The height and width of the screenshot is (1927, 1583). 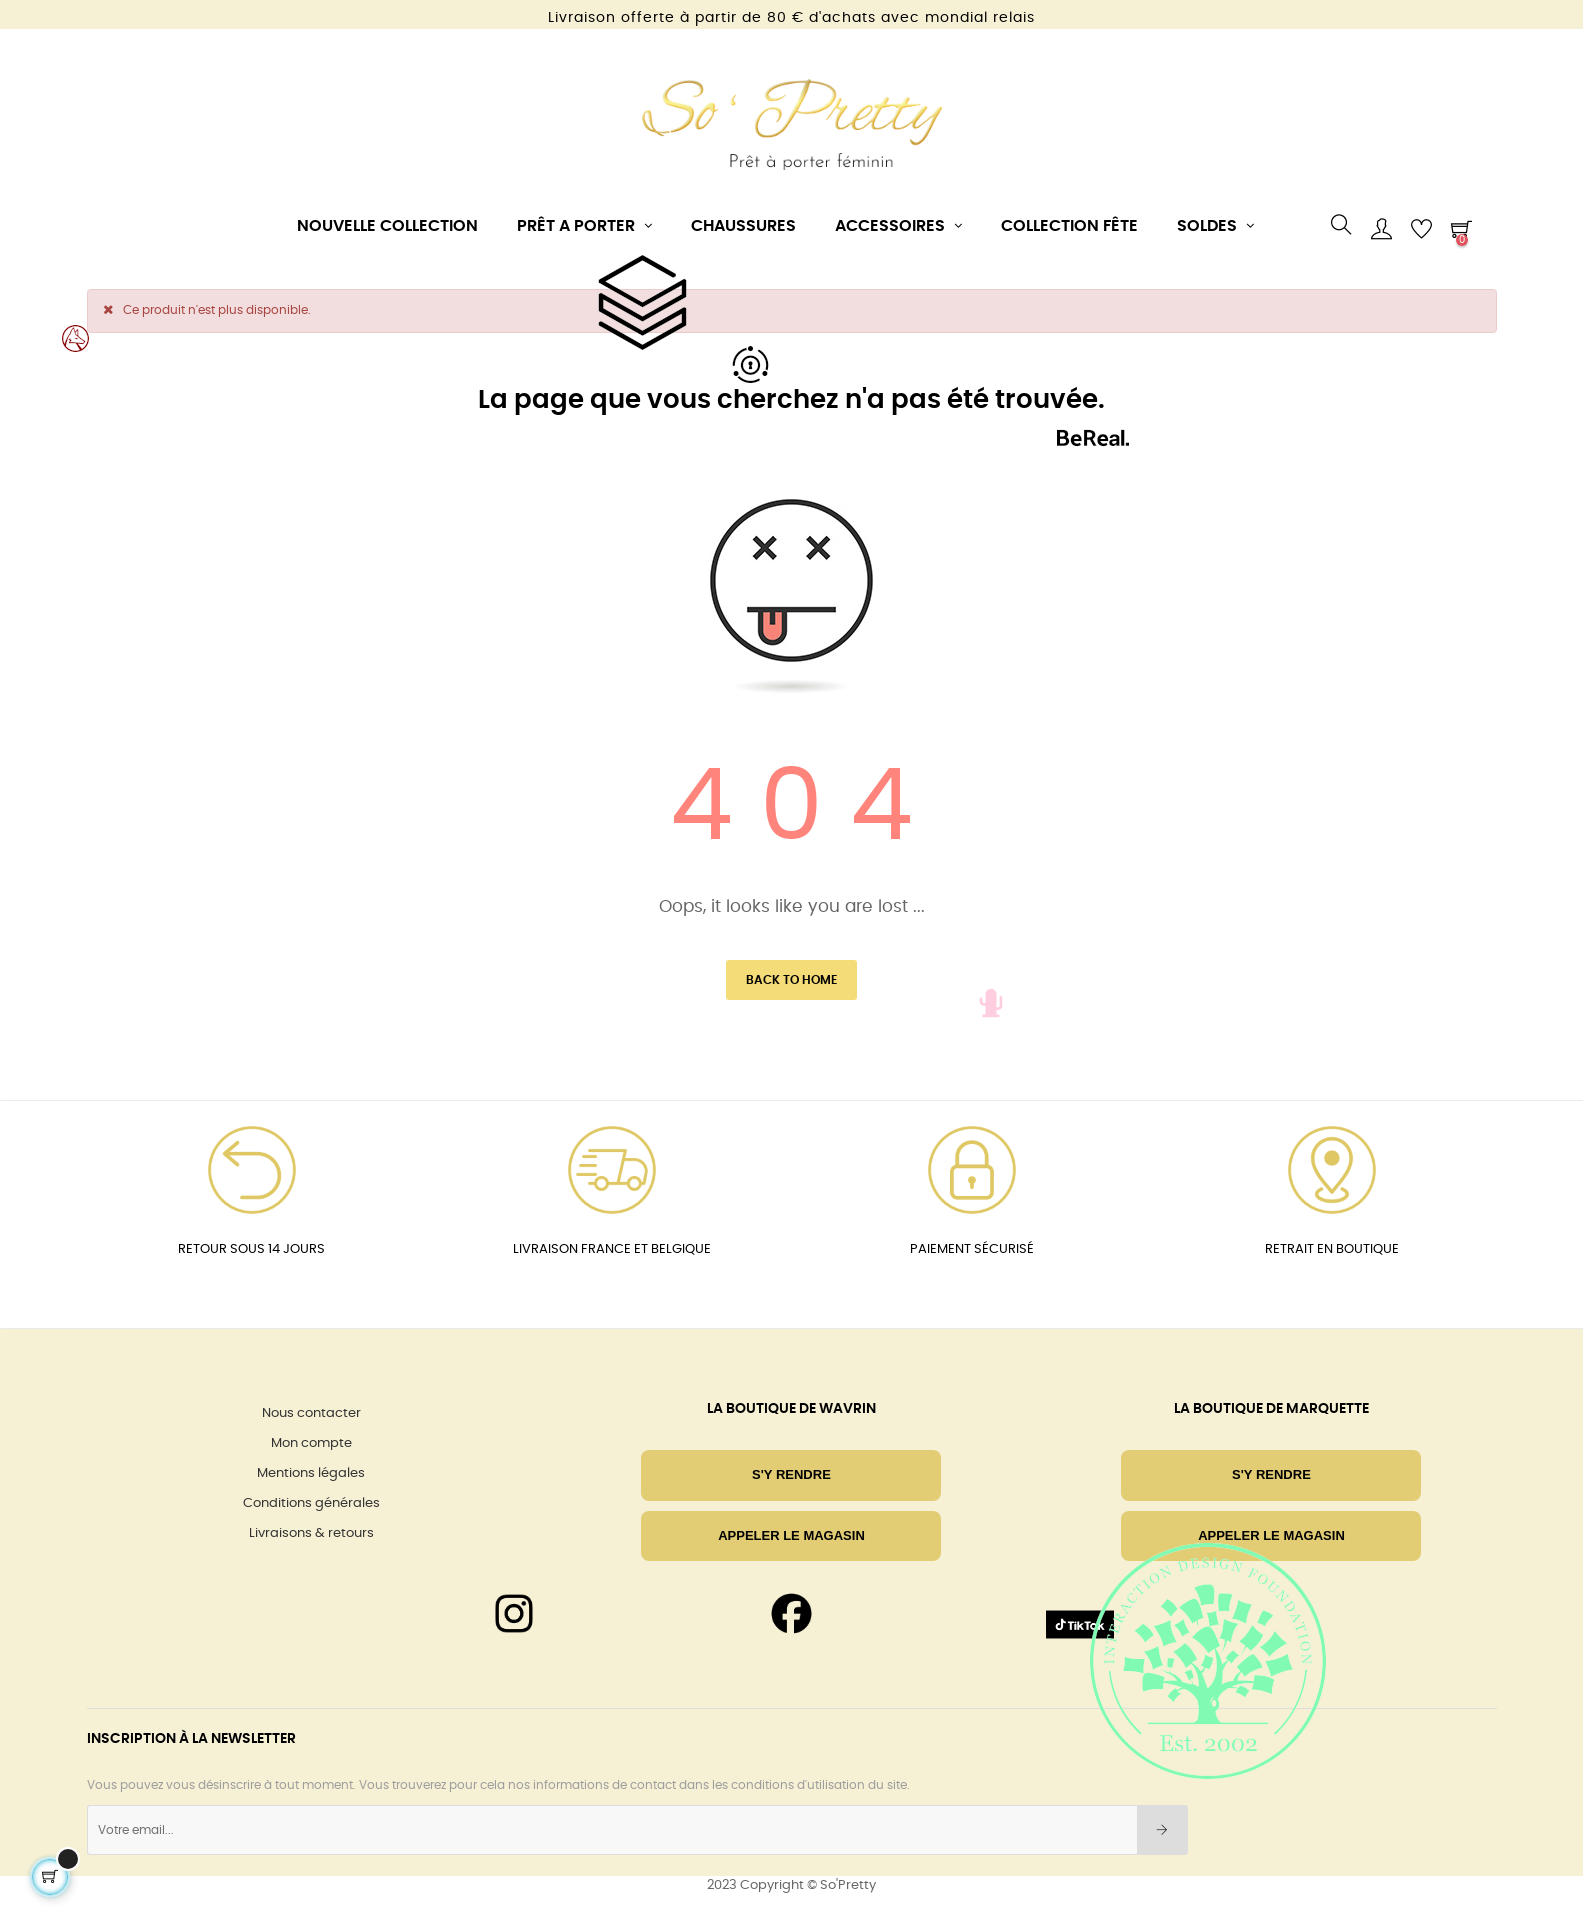 I want to click on fusionauth identity and authentication service logo, so click(x=750, y=364).